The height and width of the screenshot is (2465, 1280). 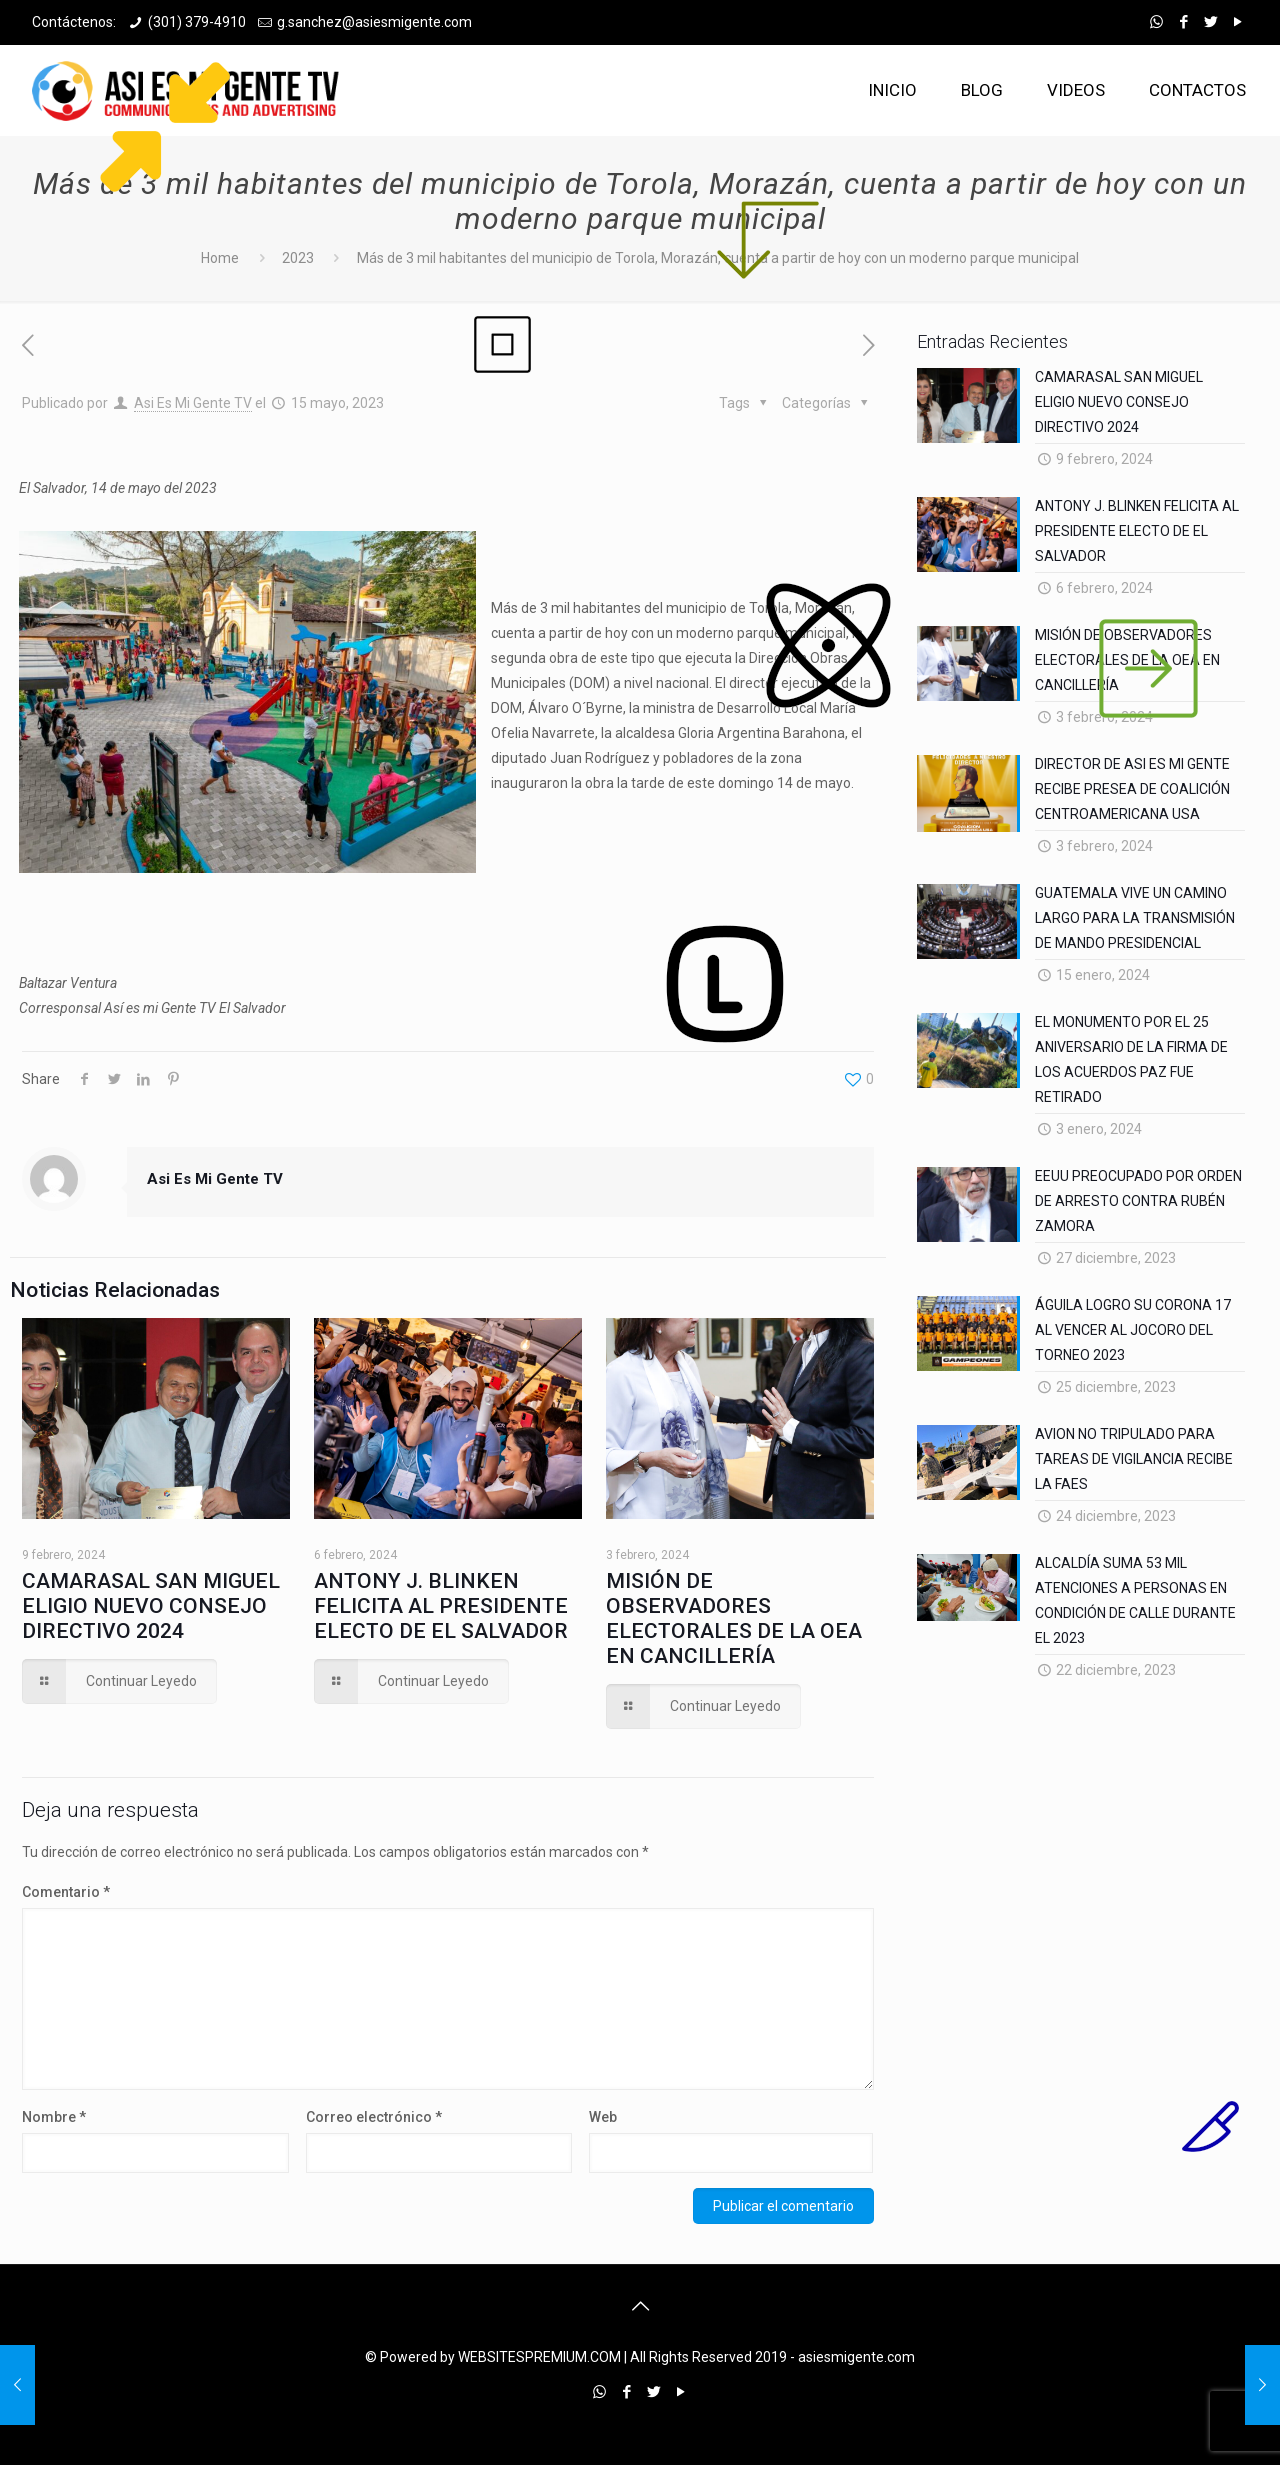 What do you see at coordinates (764, 232) in the screenshot?
I see `go back and down in navigation` at bounding box center [764, 232].